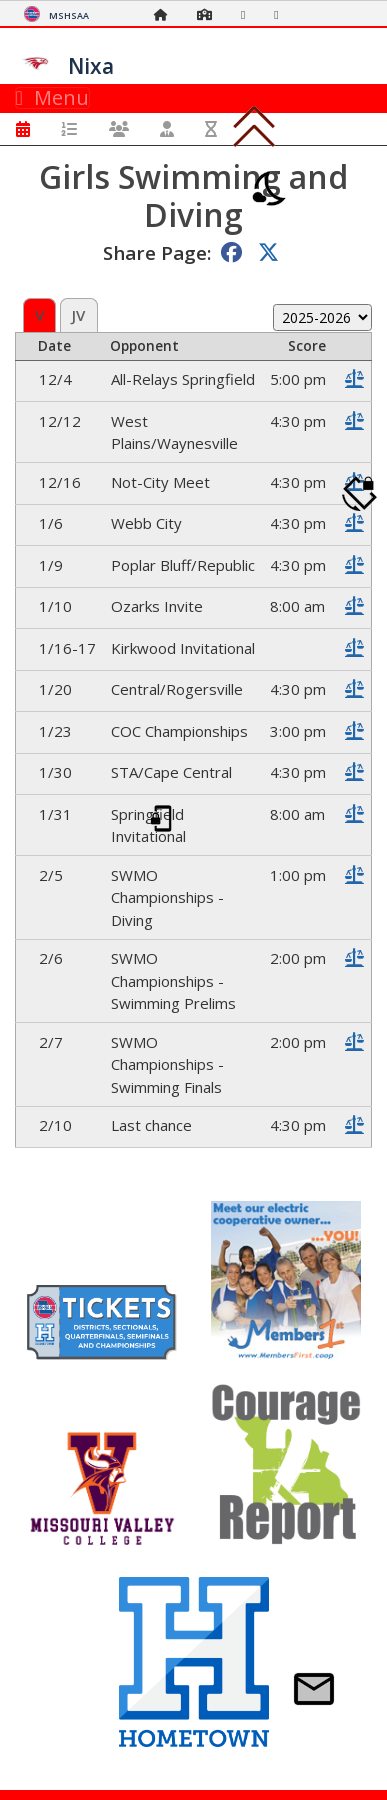 This screenshot has height=1800, width=387. I want to click on collapse code section above, so click(255, 128).